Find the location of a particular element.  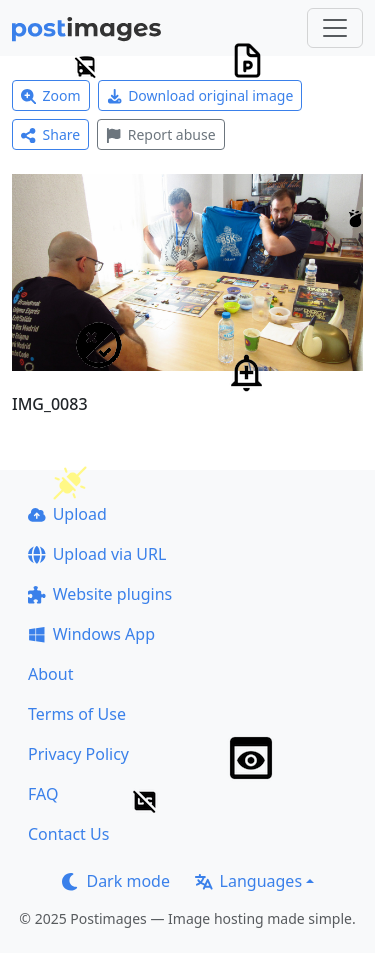

open a powerpoint file is located at coordinates (247, 60).